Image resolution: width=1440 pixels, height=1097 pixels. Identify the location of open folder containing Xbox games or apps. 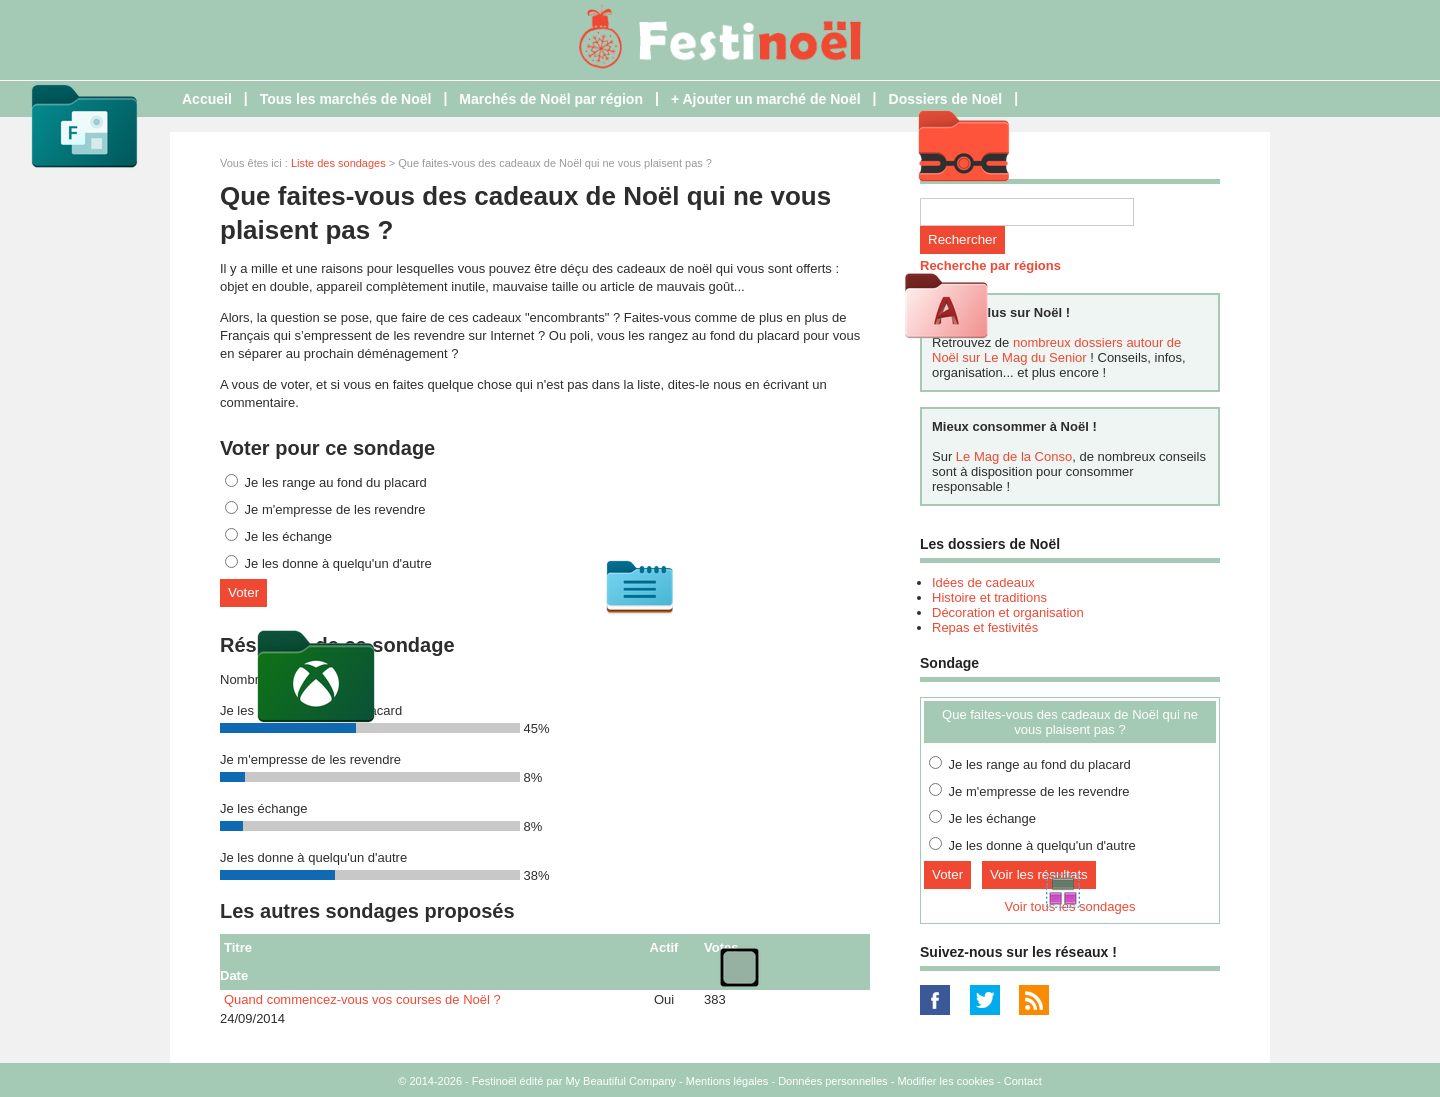
(315, 679).